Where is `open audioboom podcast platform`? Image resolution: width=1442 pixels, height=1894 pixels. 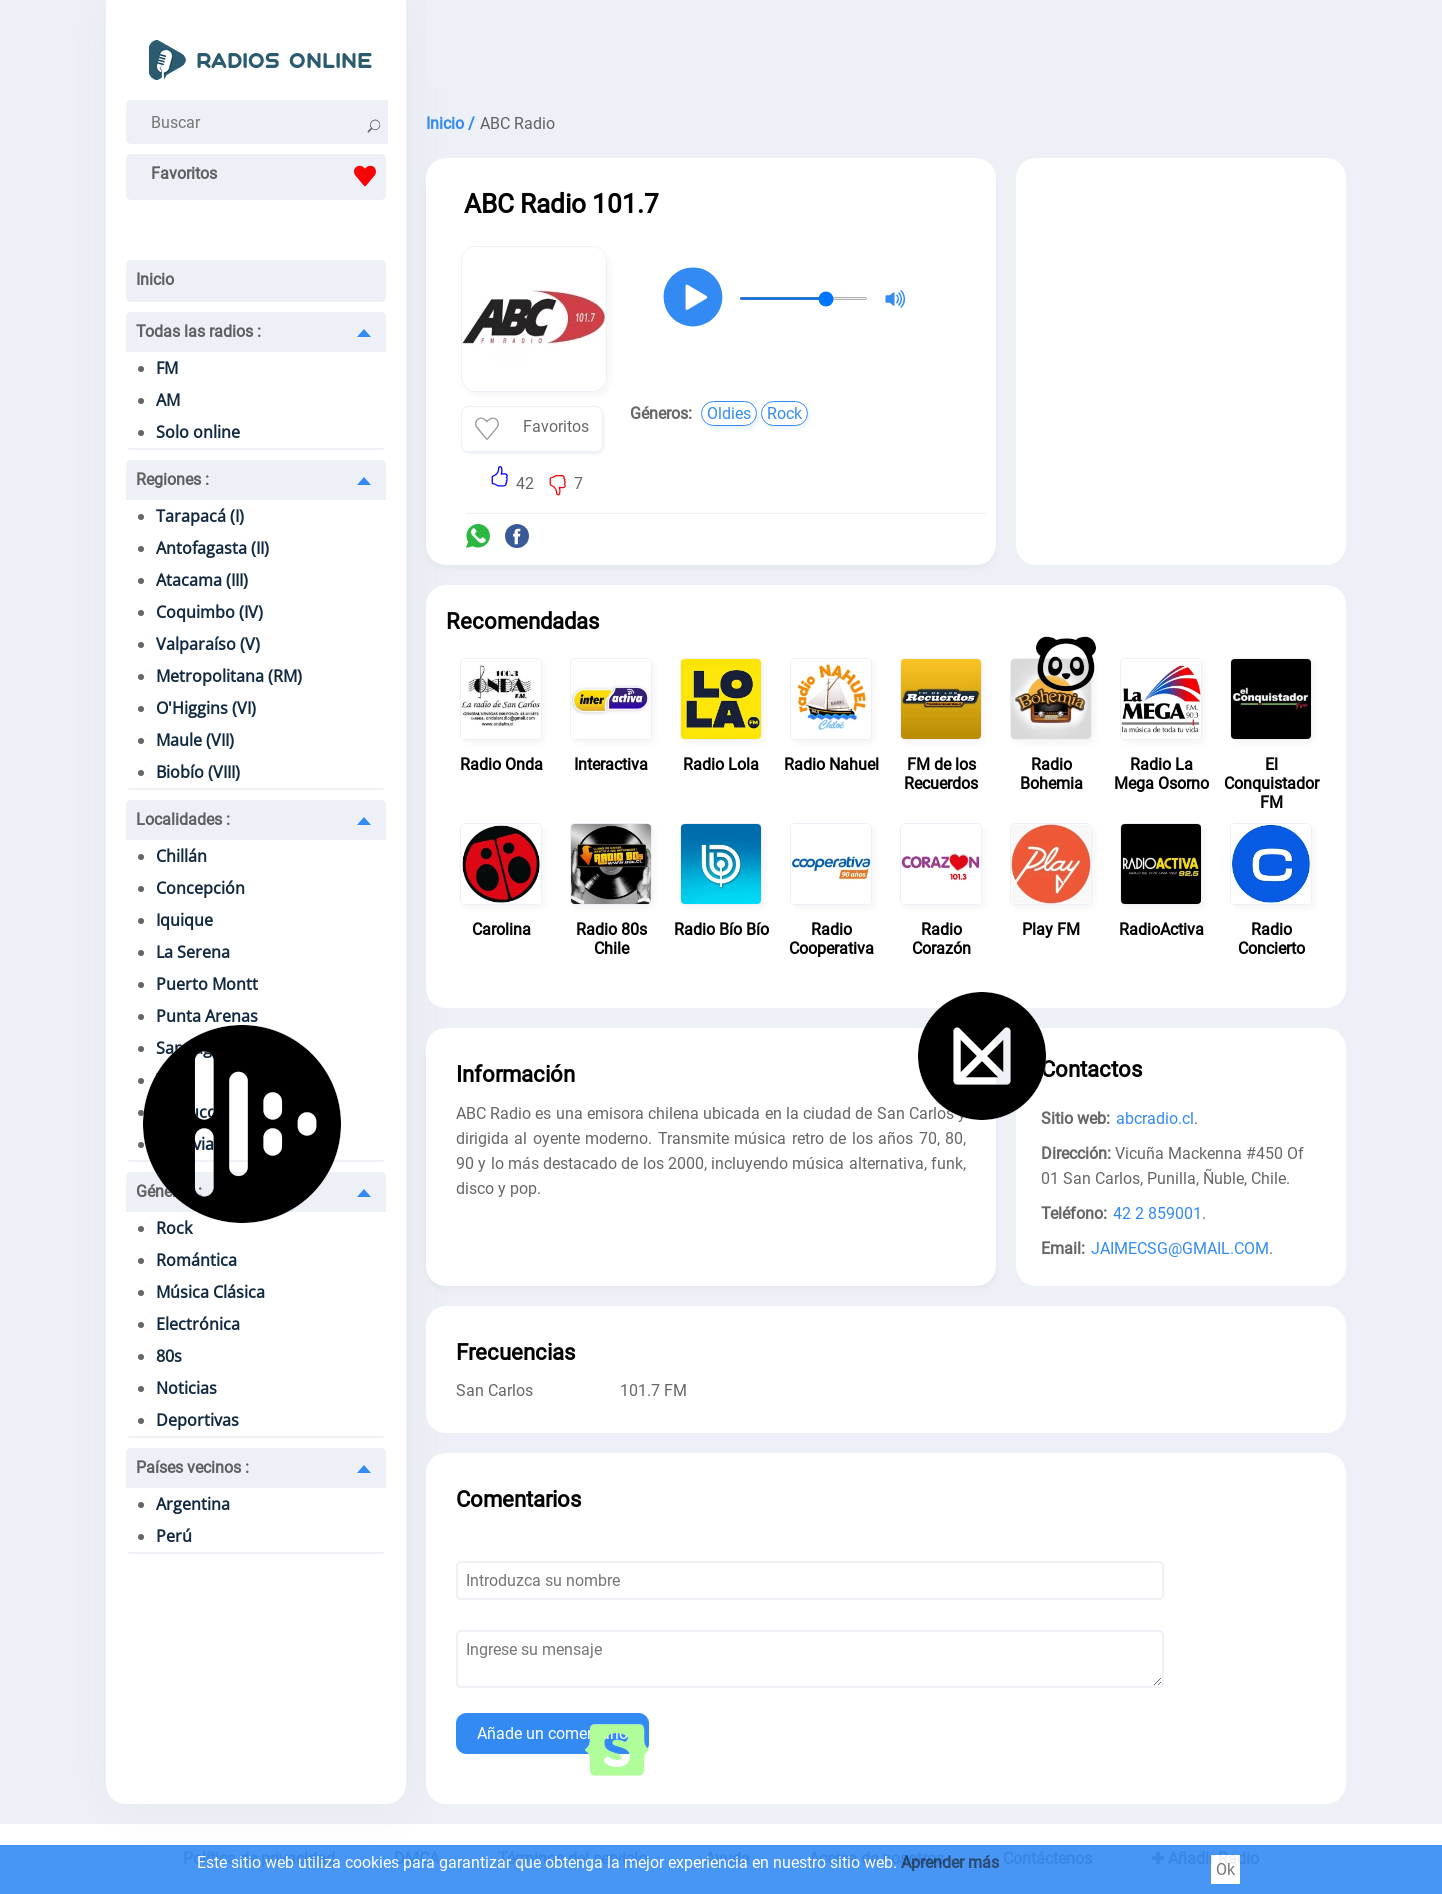
open audioboom podcast platform is located at coordinates (242, 1124).